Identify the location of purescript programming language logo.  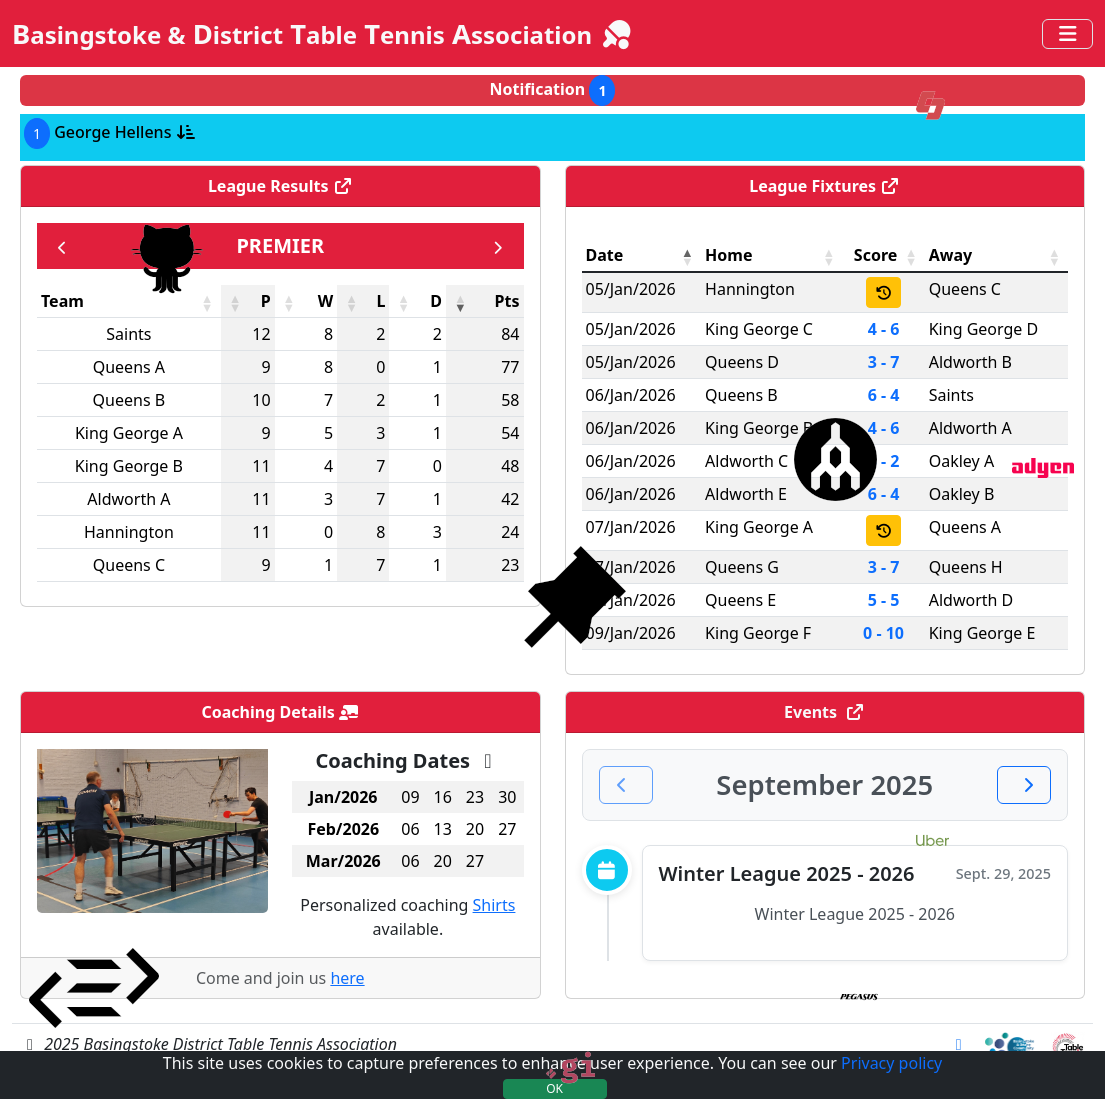
(94, 988).